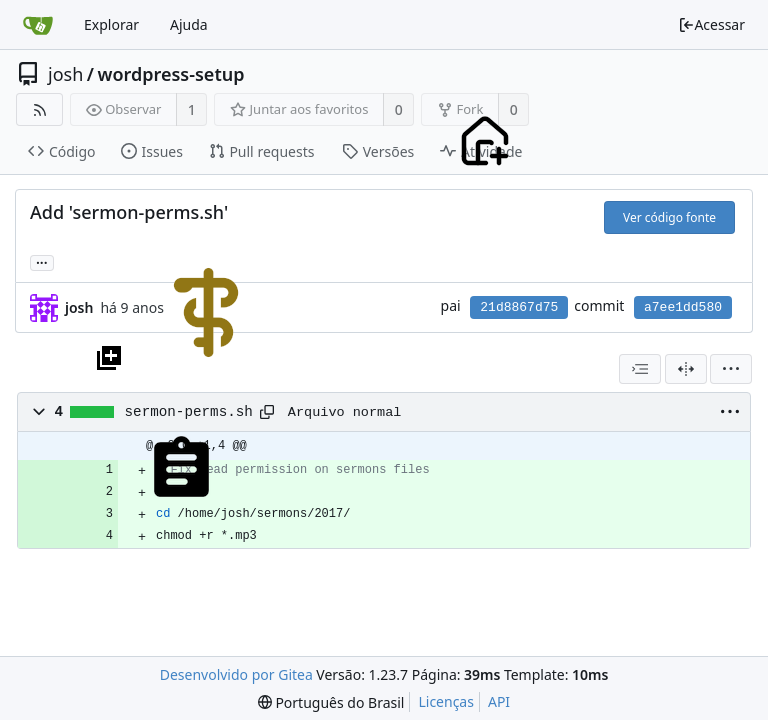 This screenshot has height=720, width=768. Describe the element at coordinates (109, 358) in the screenshot. I see `add item to your library` at that location.